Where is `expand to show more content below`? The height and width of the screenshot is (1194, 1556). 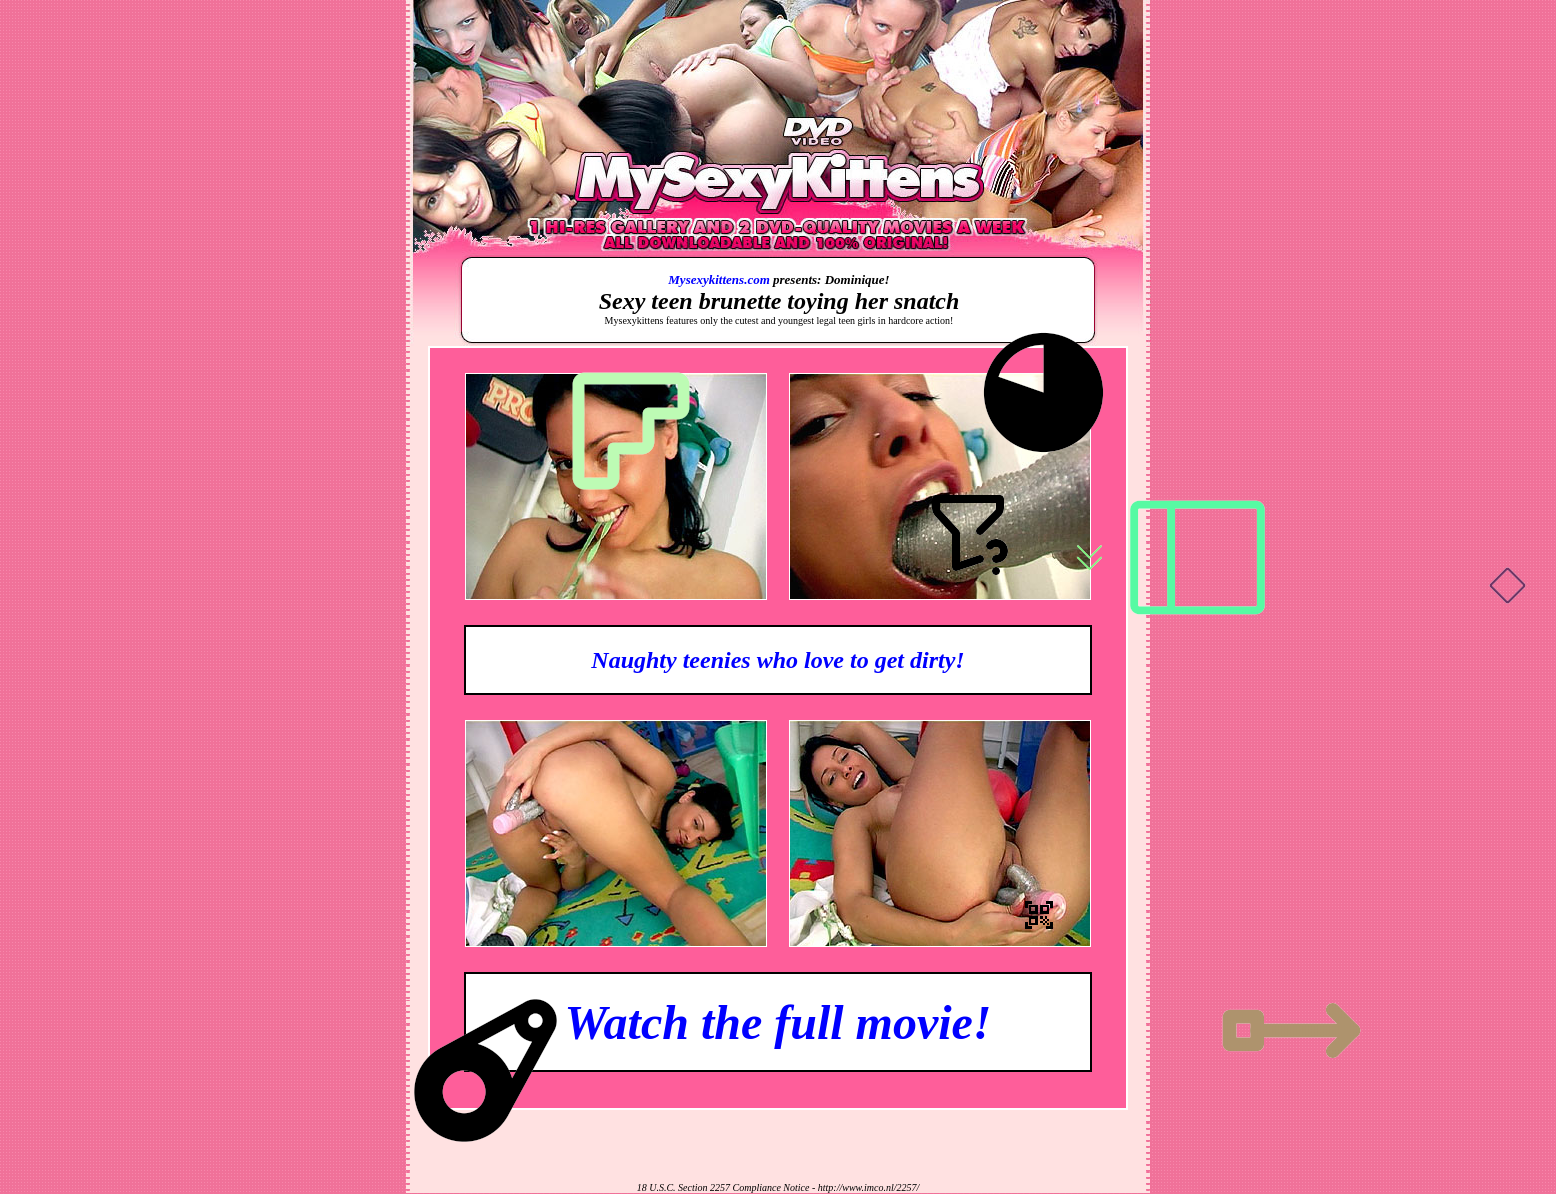
expand to show more content below is located at coordinates (1089, 556).